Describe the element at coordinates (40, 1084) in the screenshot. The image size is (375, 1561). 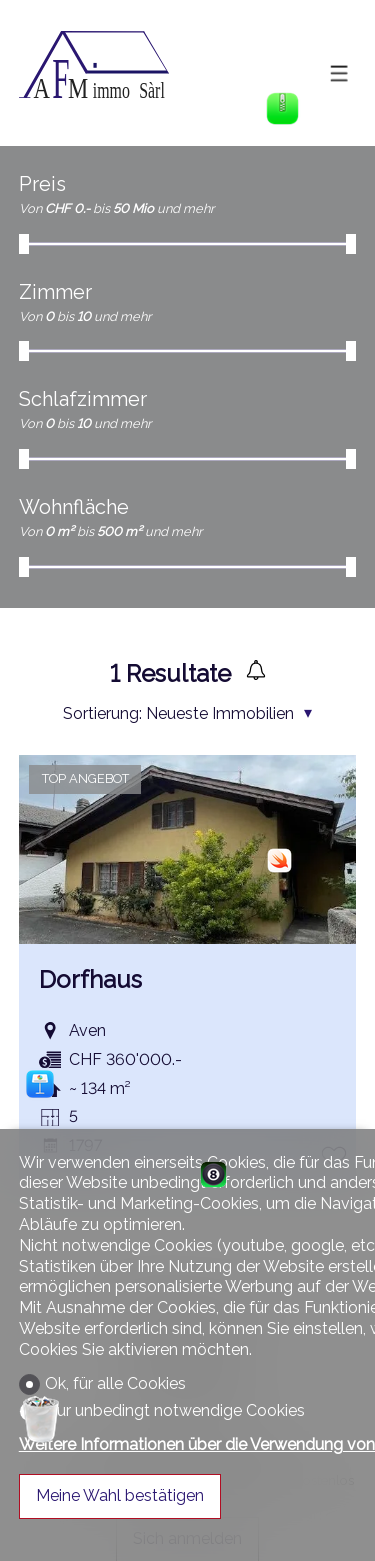
I see `open Apple Keynote presentation app` at that location.